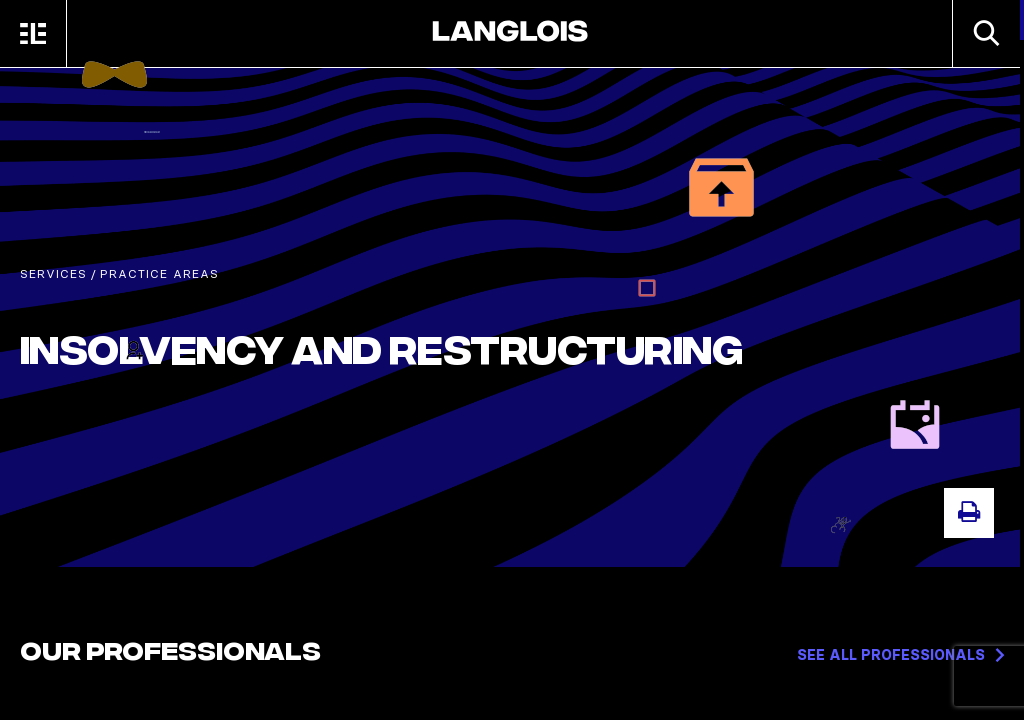  What do you see at coordinates (114, 74) in the screenshot?
I see `jhipster application framework logo` at bounding box center [114, 74].